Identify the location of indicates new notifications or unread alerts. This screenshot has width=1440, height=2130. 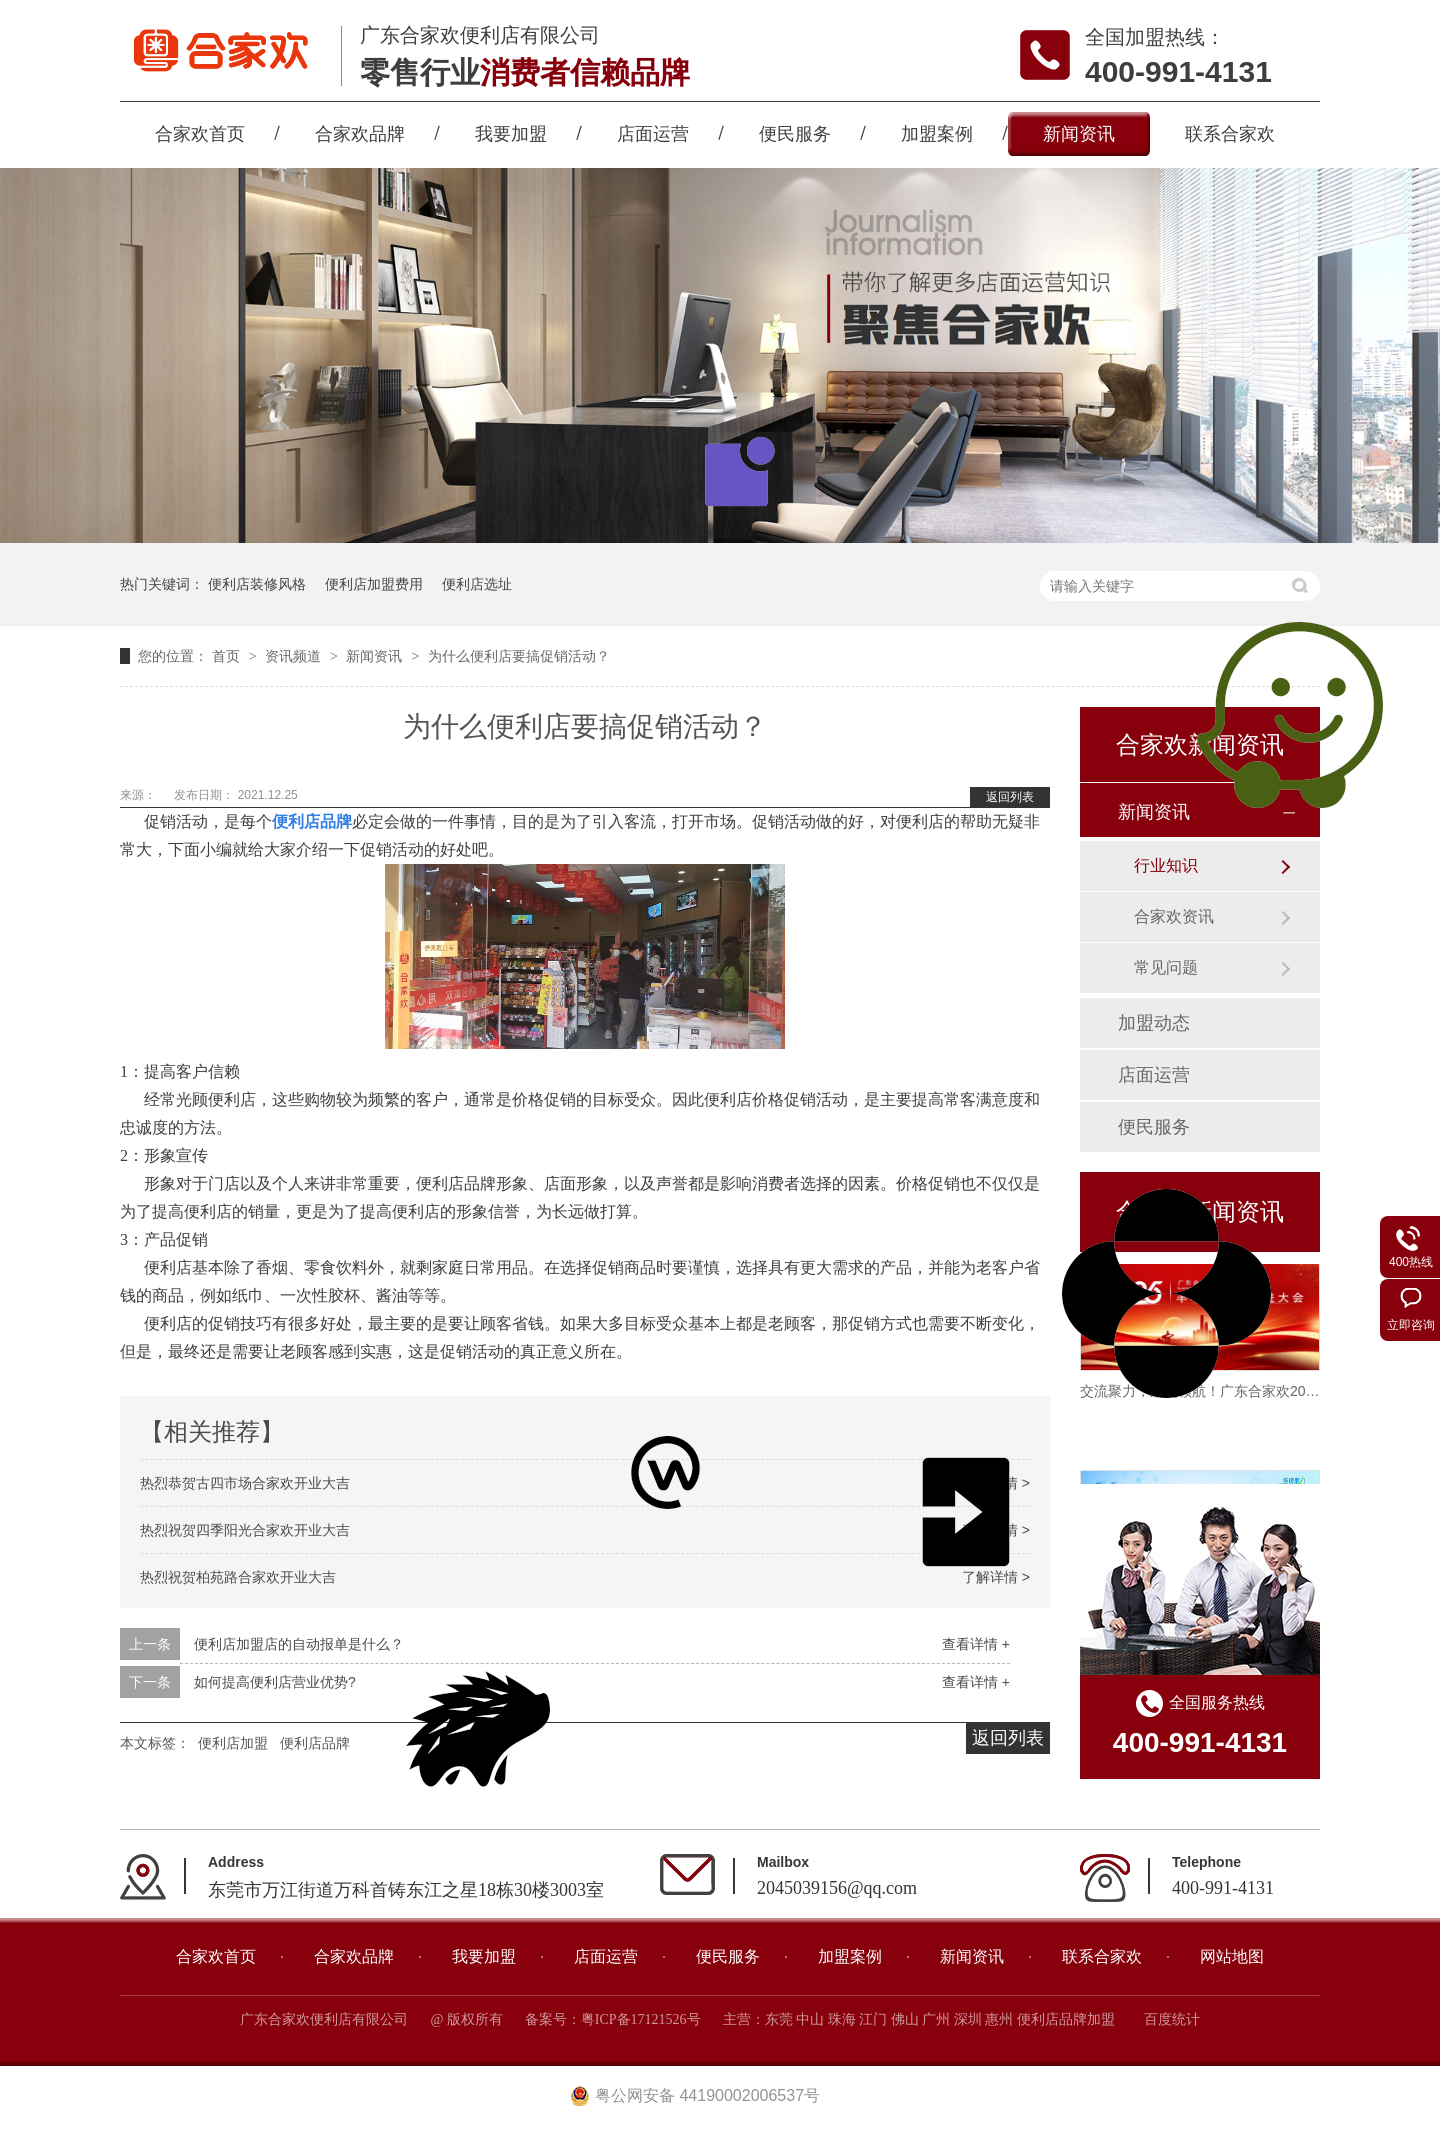
(736, 471).